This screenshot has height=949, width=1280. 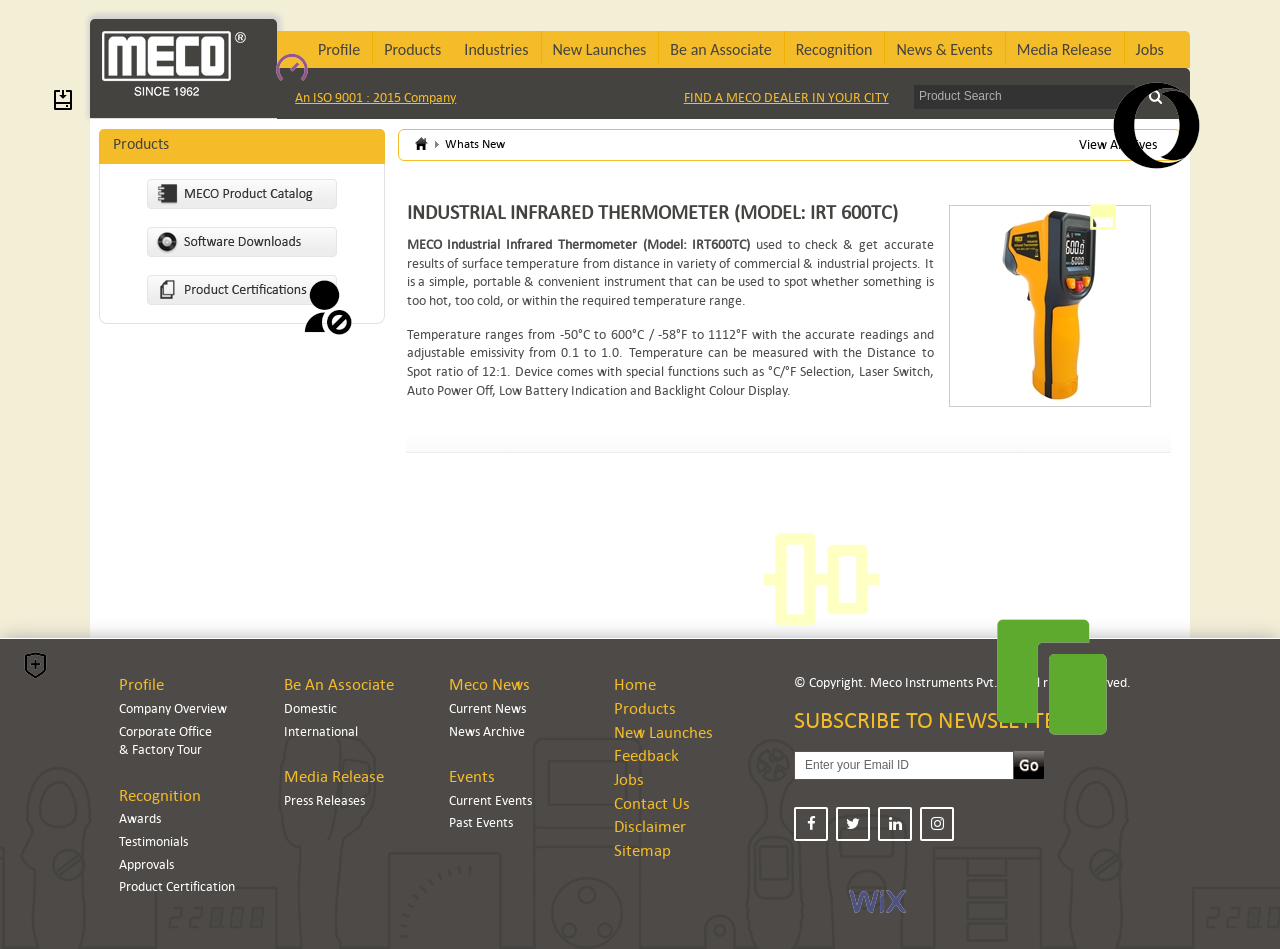 I want to click on add security protection or shield, so click(x=35, y=665).